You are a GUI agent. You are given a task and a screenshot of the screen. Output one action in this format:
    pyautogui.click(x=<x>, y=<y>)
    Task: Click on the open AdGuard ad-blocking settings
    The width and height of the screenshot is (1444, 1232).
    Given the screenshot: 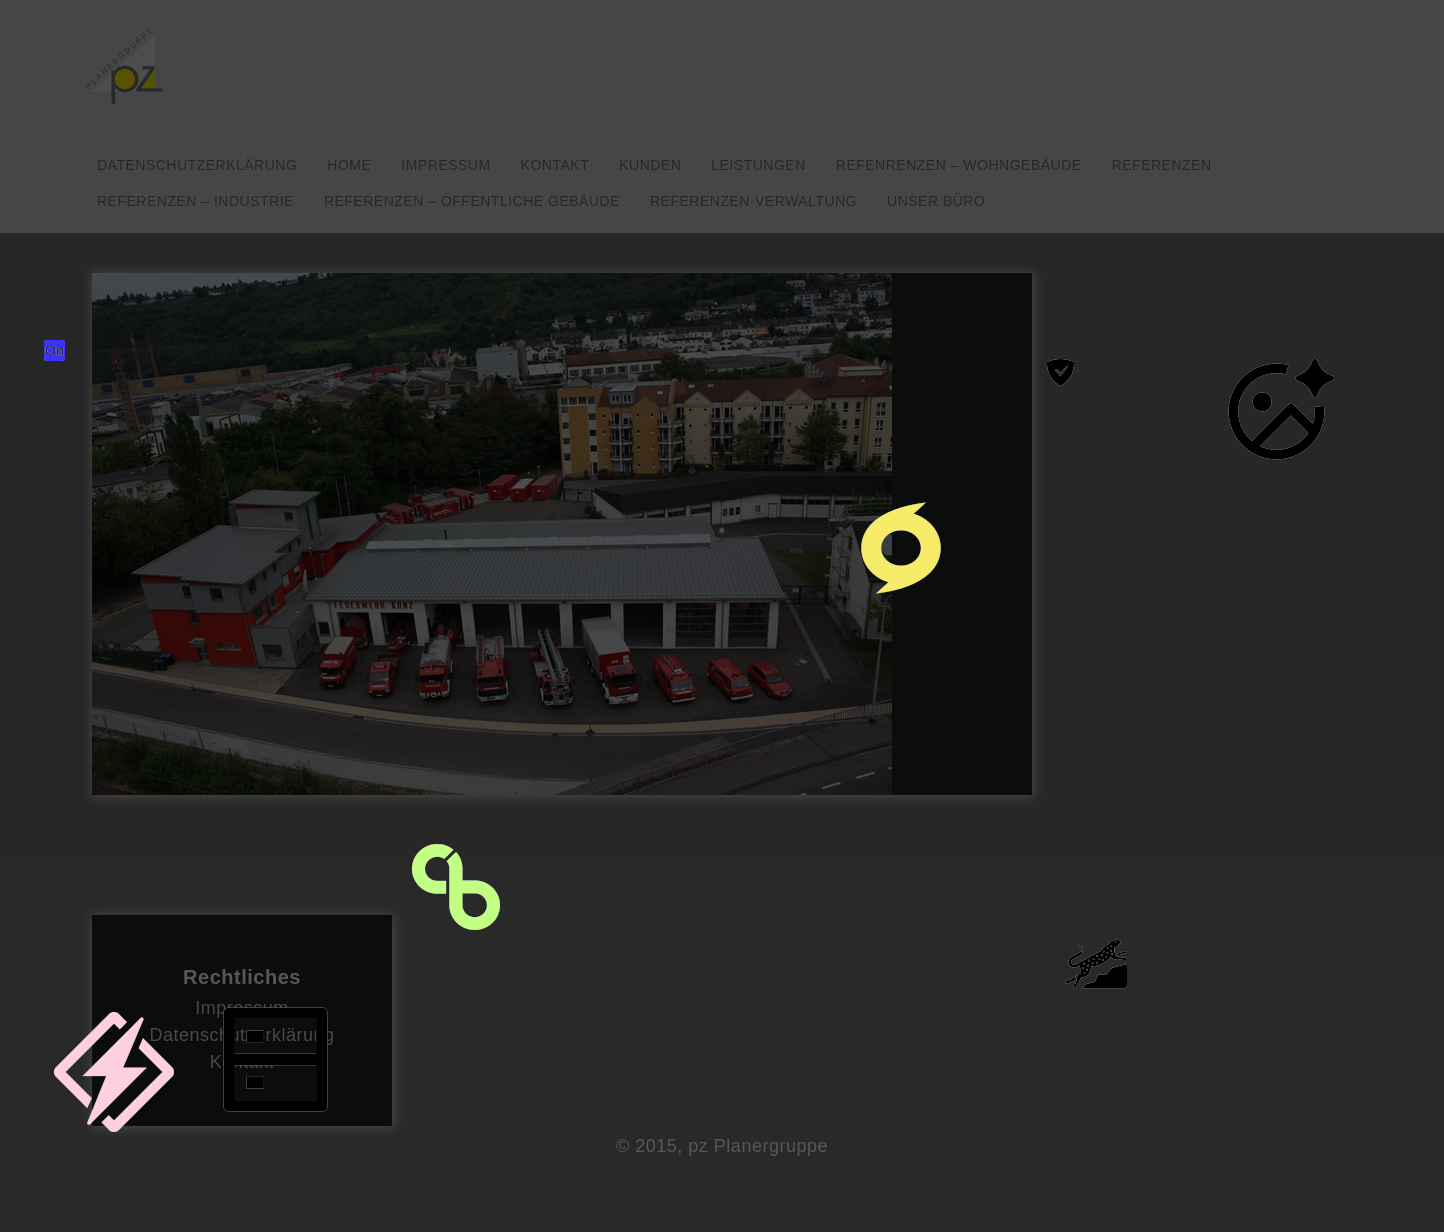 What is the action you would take?
    pyautogui.click(x=1060, y=372)
    